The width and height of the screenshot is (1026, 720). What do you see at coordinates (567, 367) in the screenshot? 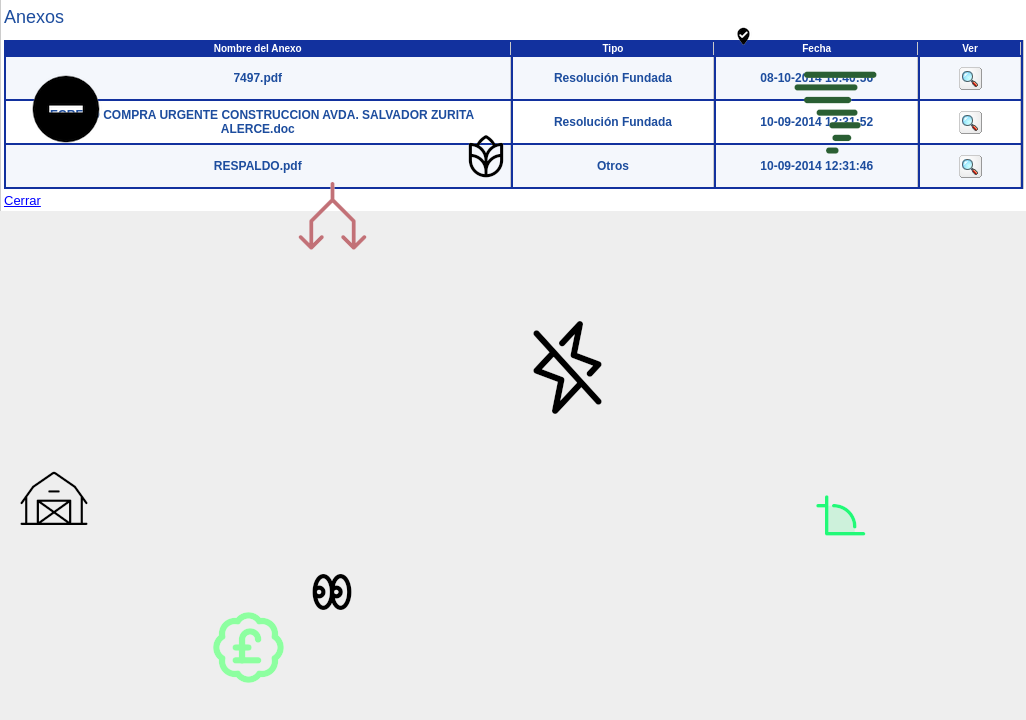
I see `disable flash or lightning mode` at bounding box center [567, 367].